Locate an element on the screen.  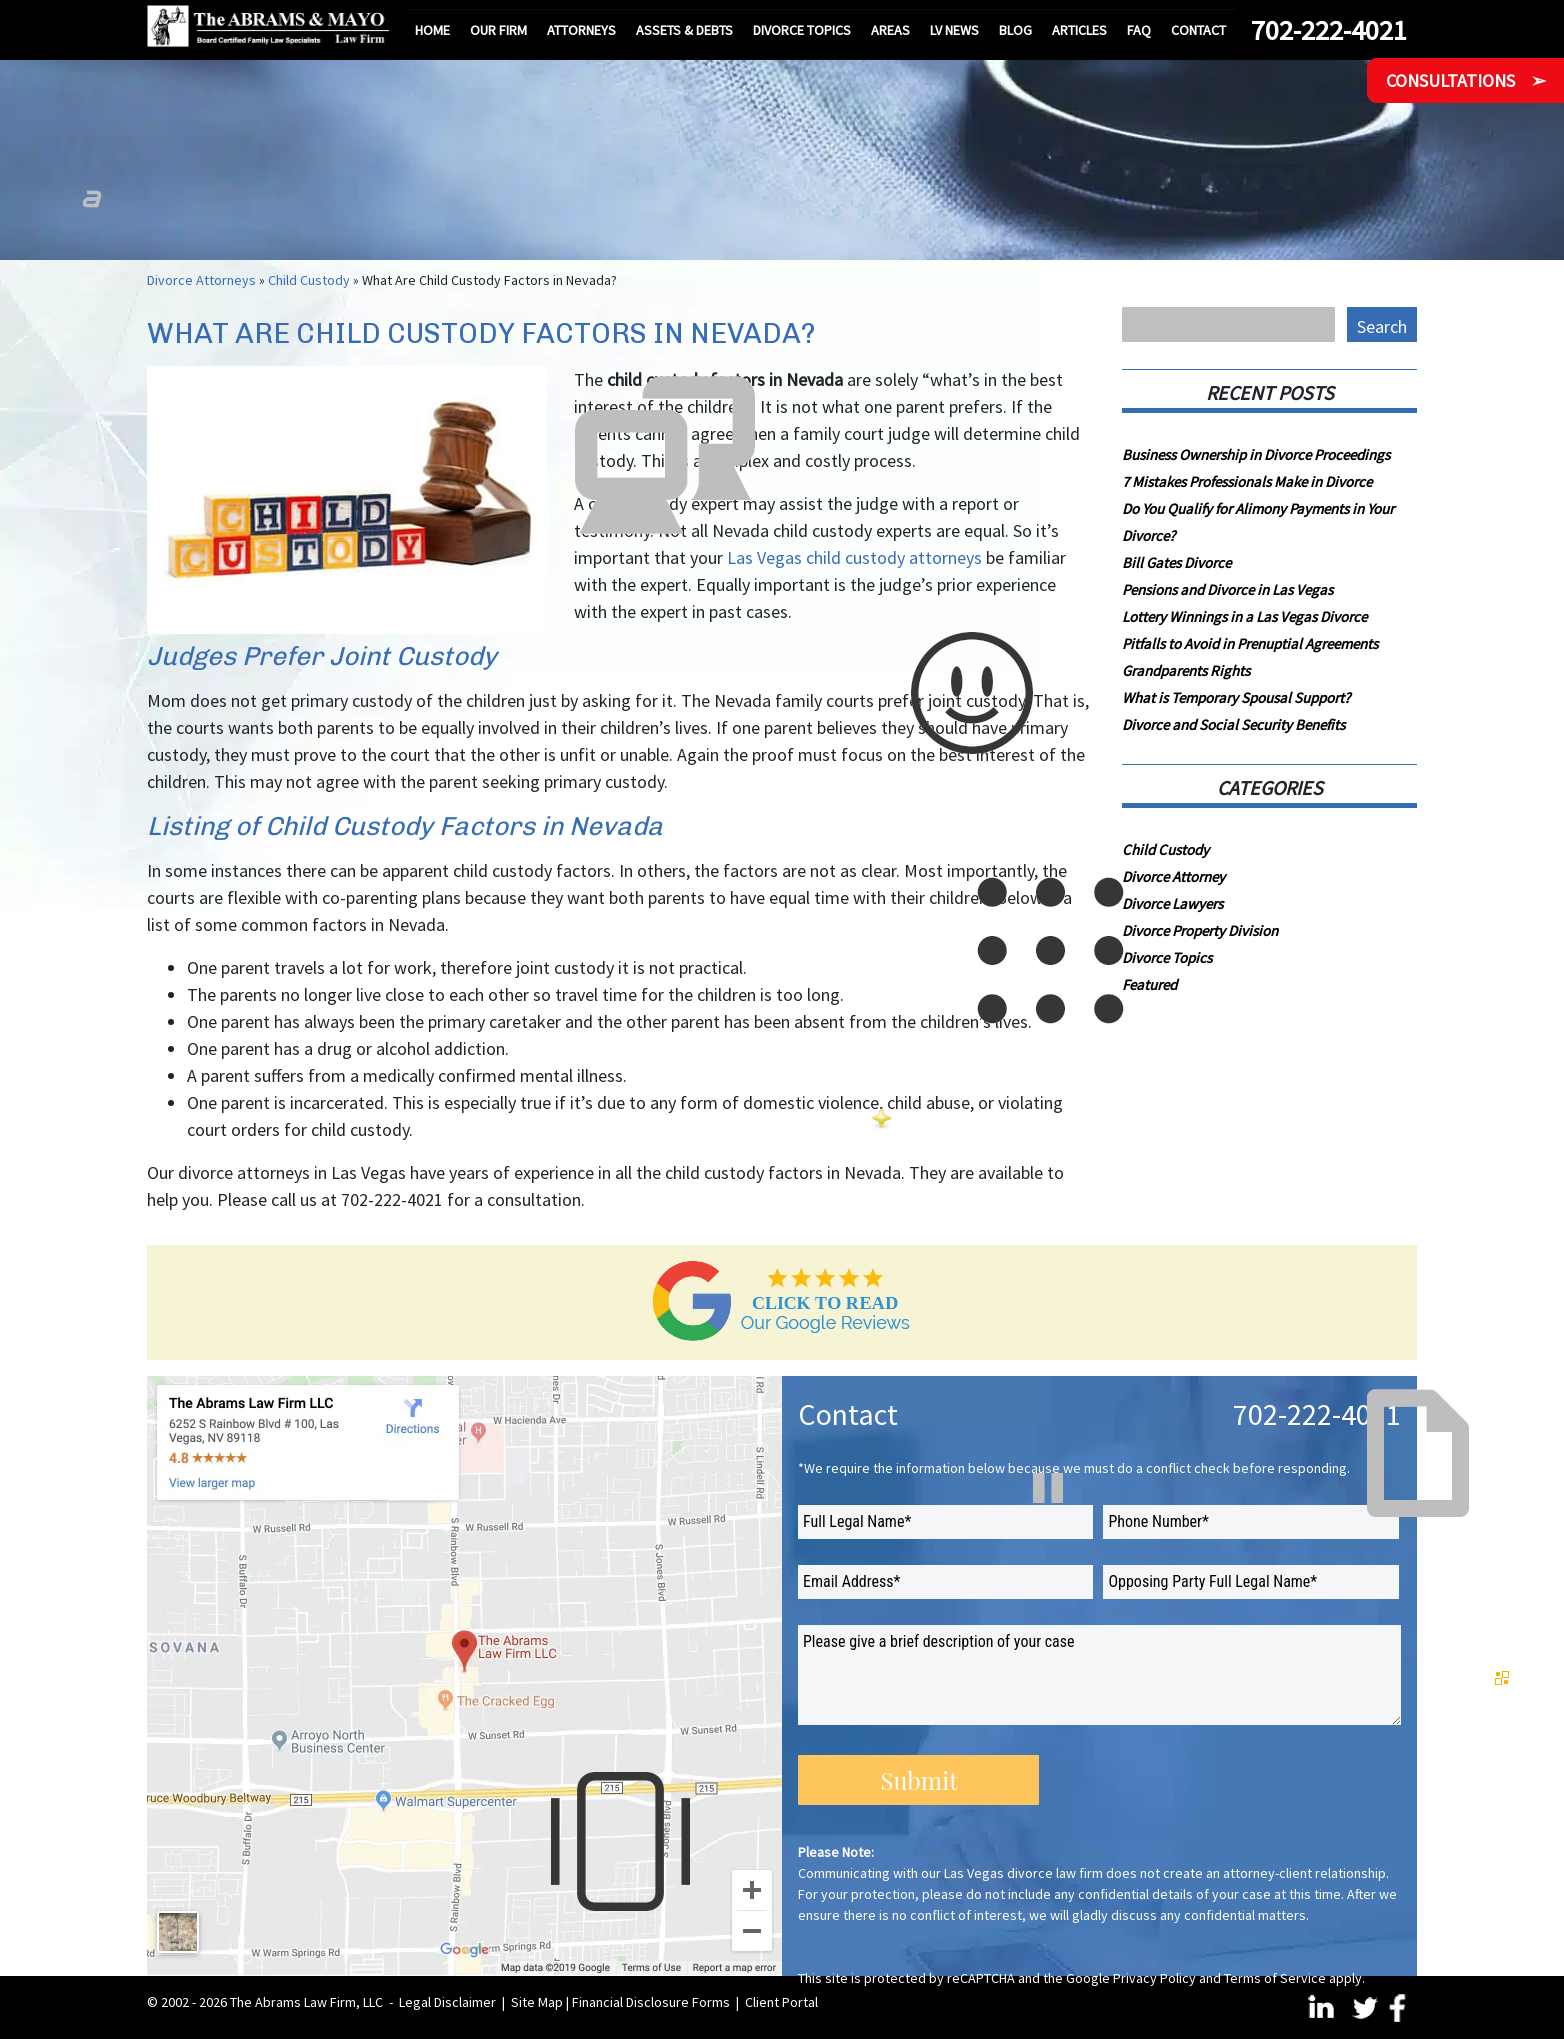
apply italic formatting to selected text is located at coordinates (93, 199).